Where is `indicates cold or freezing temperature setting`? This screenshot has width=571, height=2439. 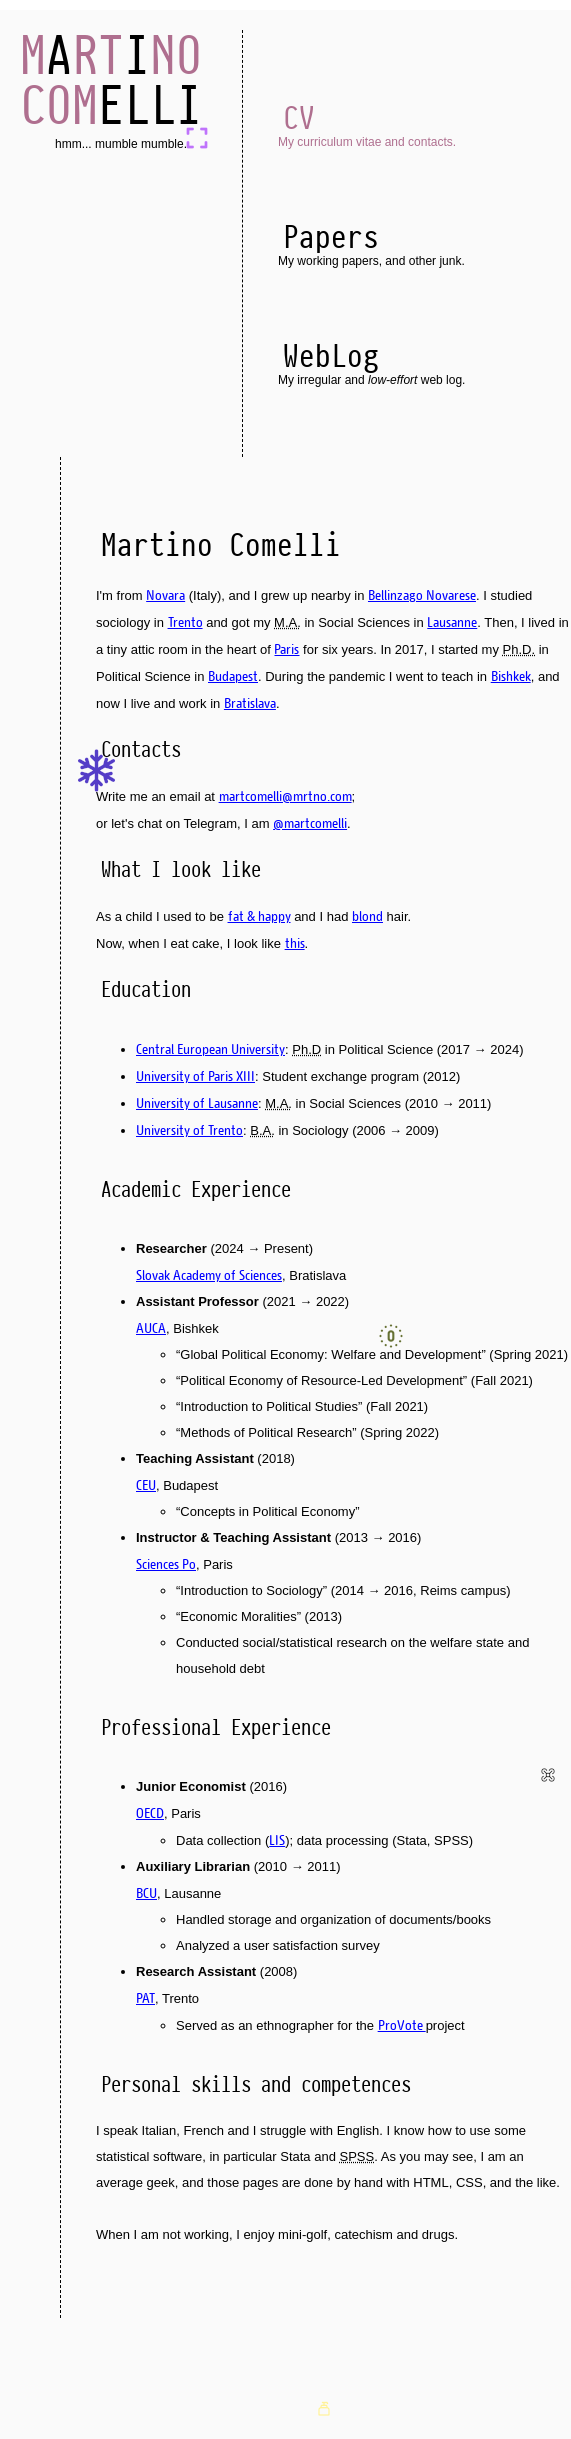
indicates cold or freezing temperature setting is located at coordinates (96, 770).